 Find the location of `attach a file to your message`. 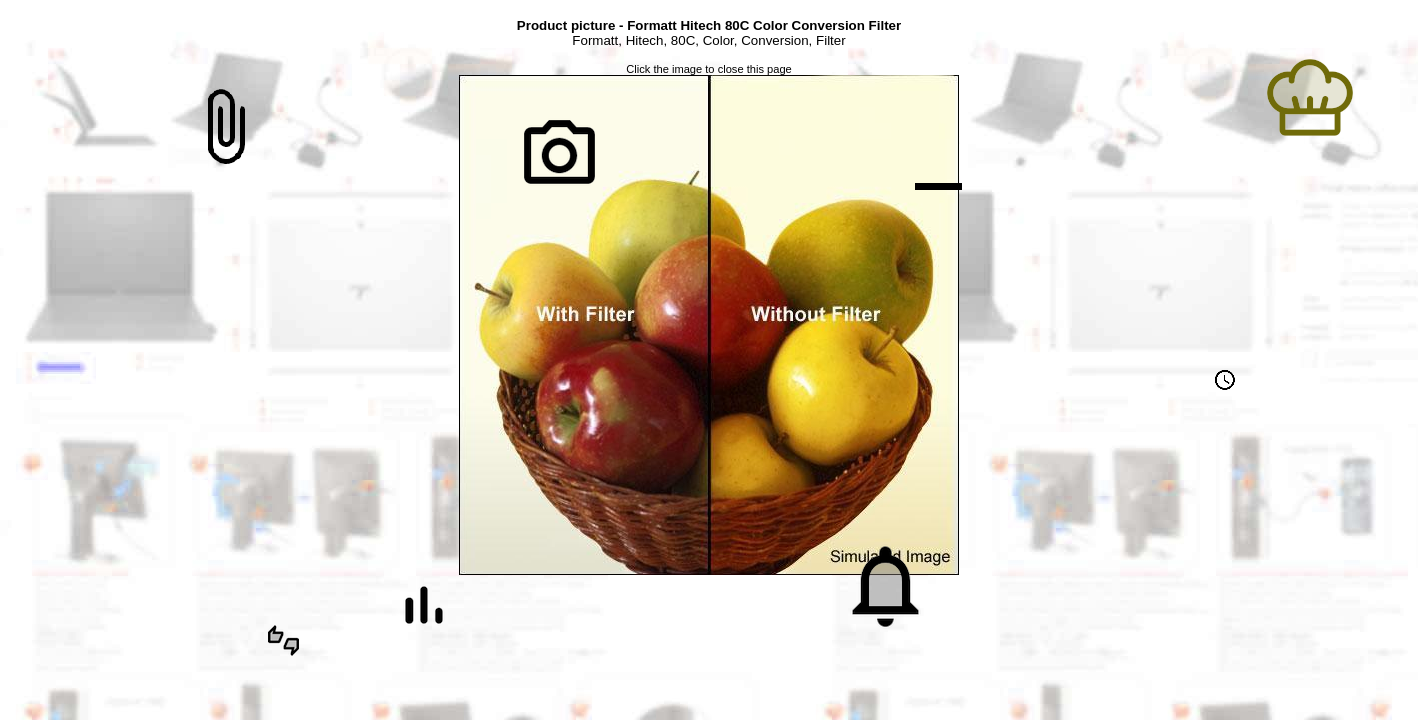

attach a file to your message is located at coordinates (224, 126).